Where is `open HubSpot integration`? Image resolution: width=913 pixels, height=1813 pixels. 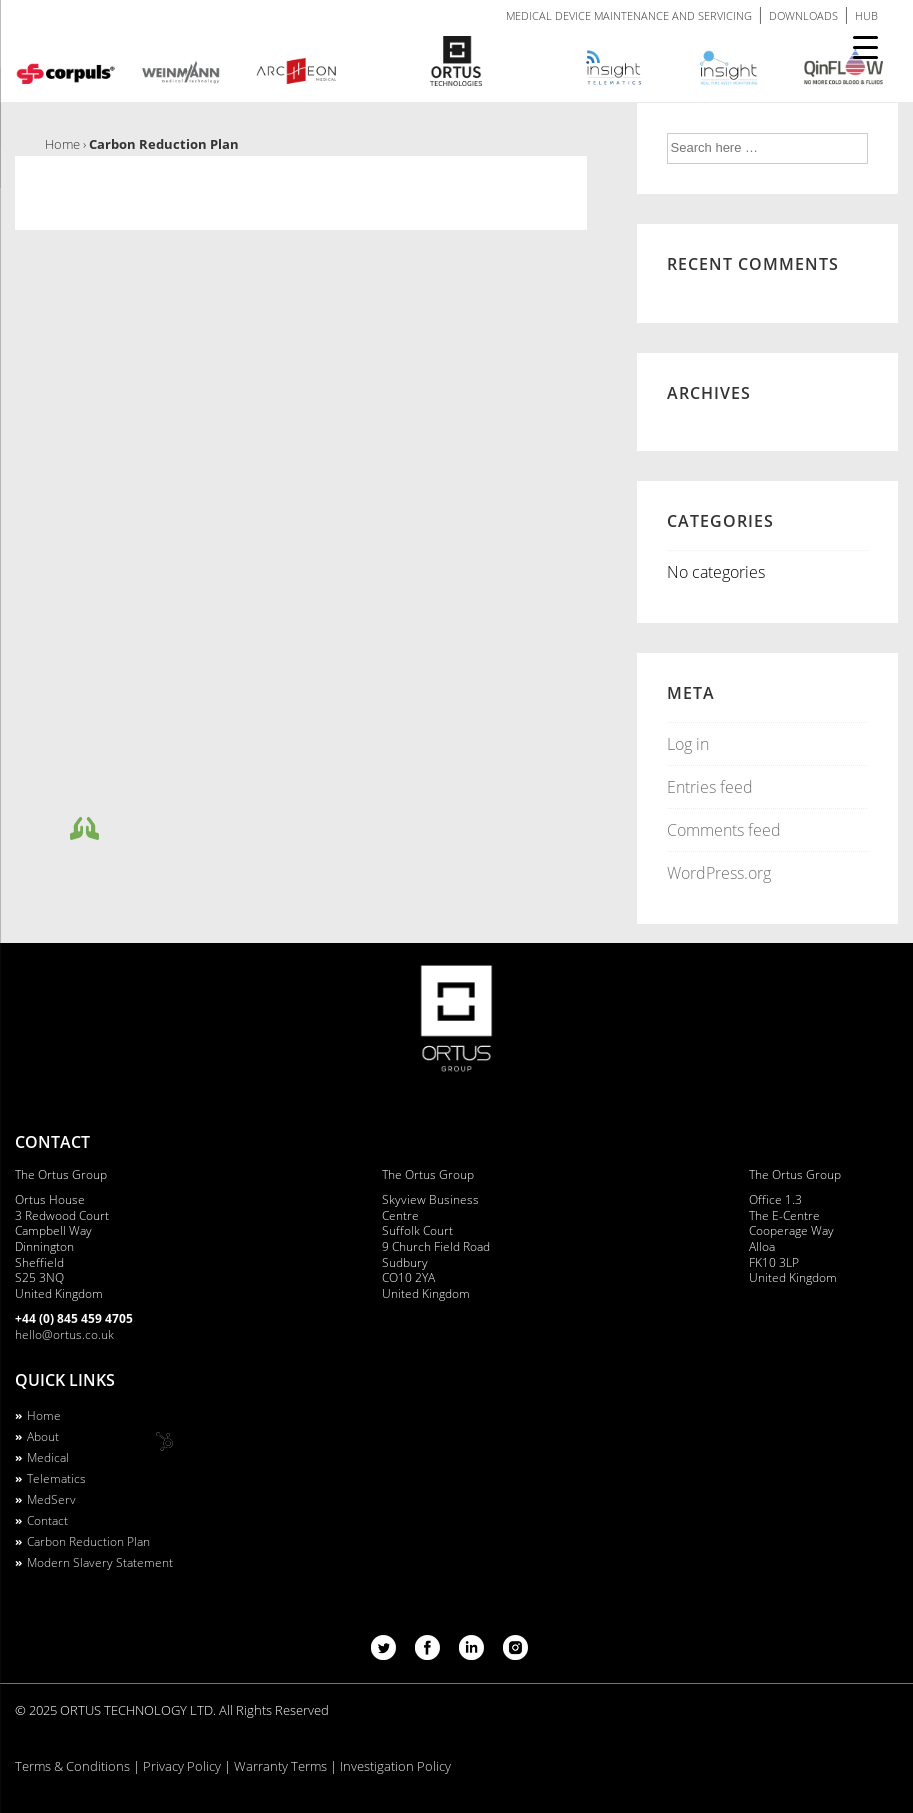 open HubSpot integration is located at coordinates (164, 1441).